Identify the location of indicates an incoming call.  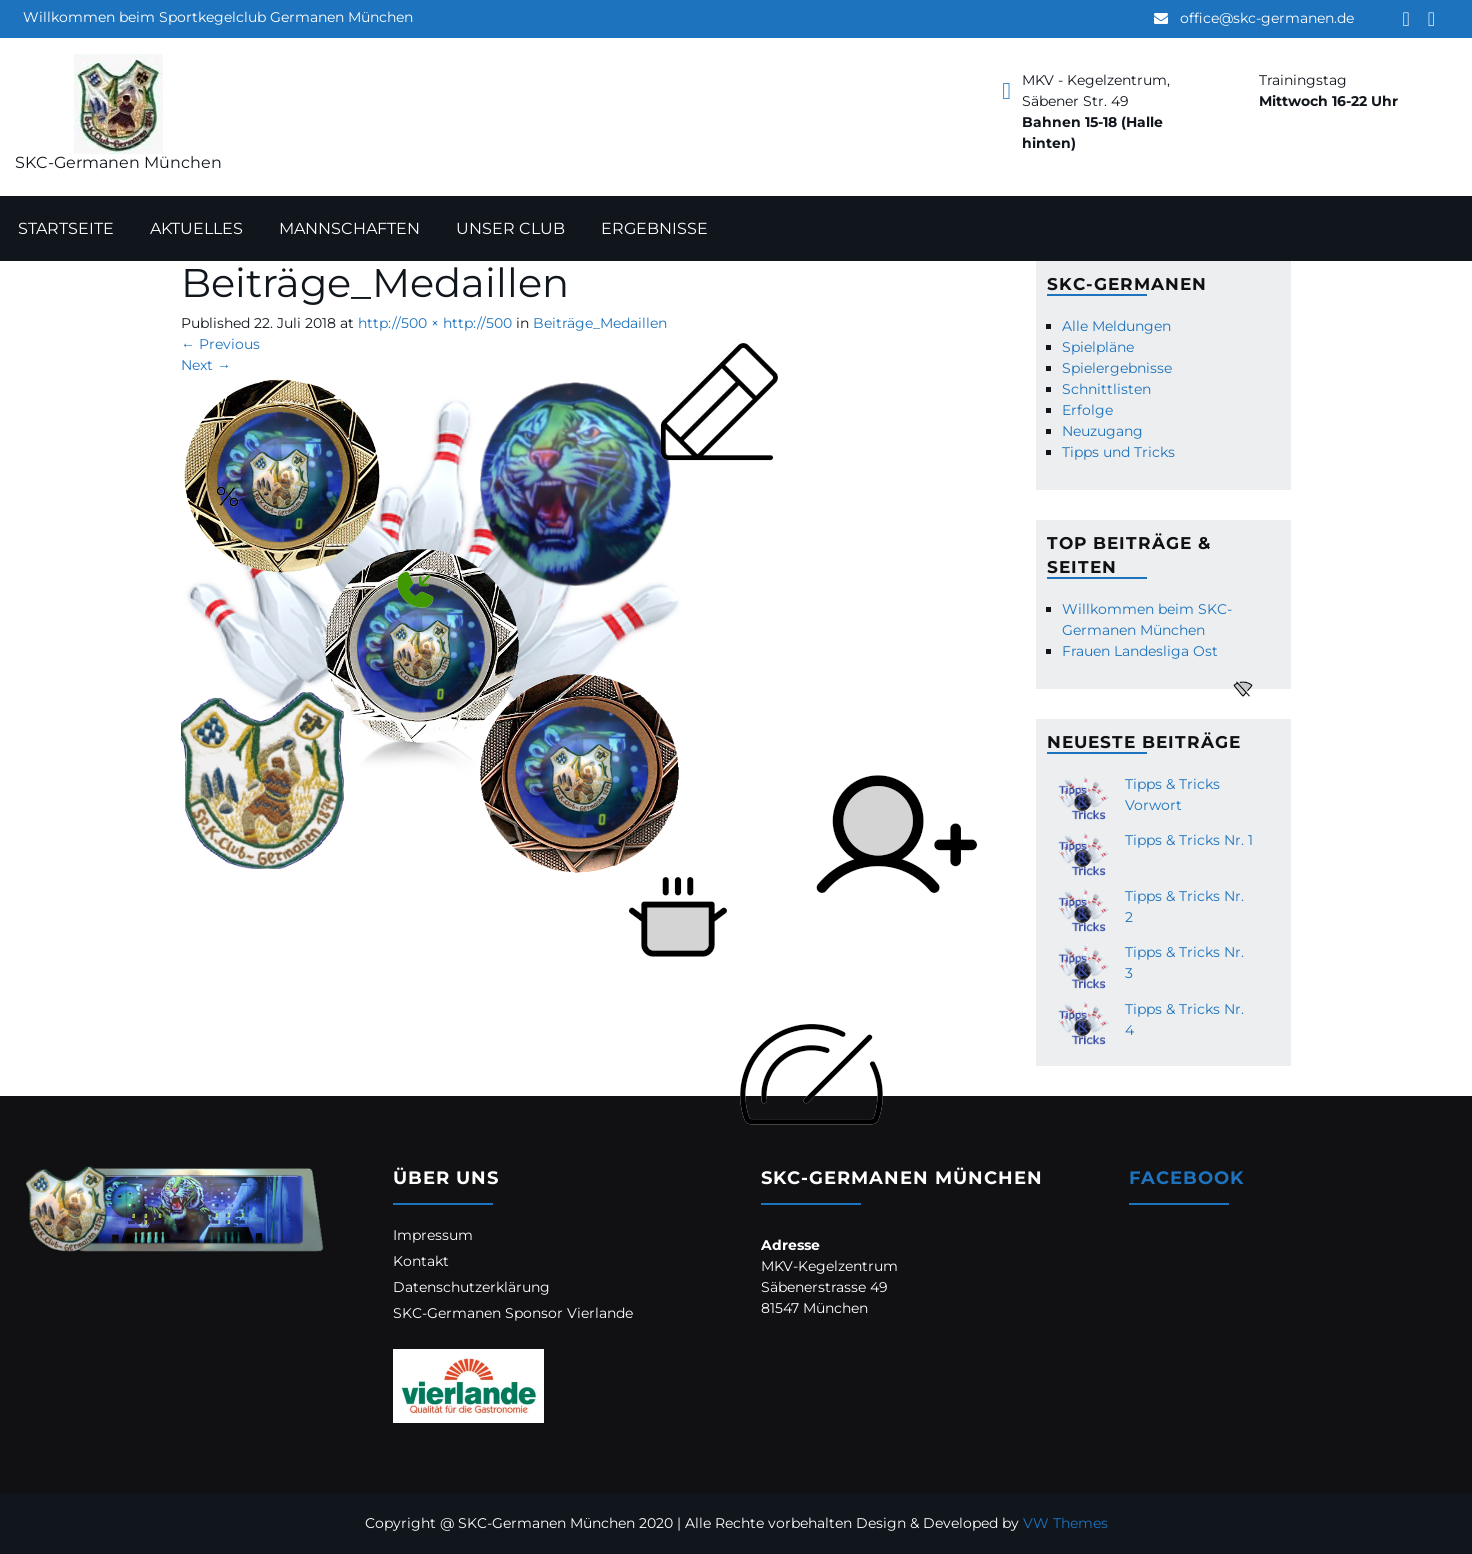
(416, 589).